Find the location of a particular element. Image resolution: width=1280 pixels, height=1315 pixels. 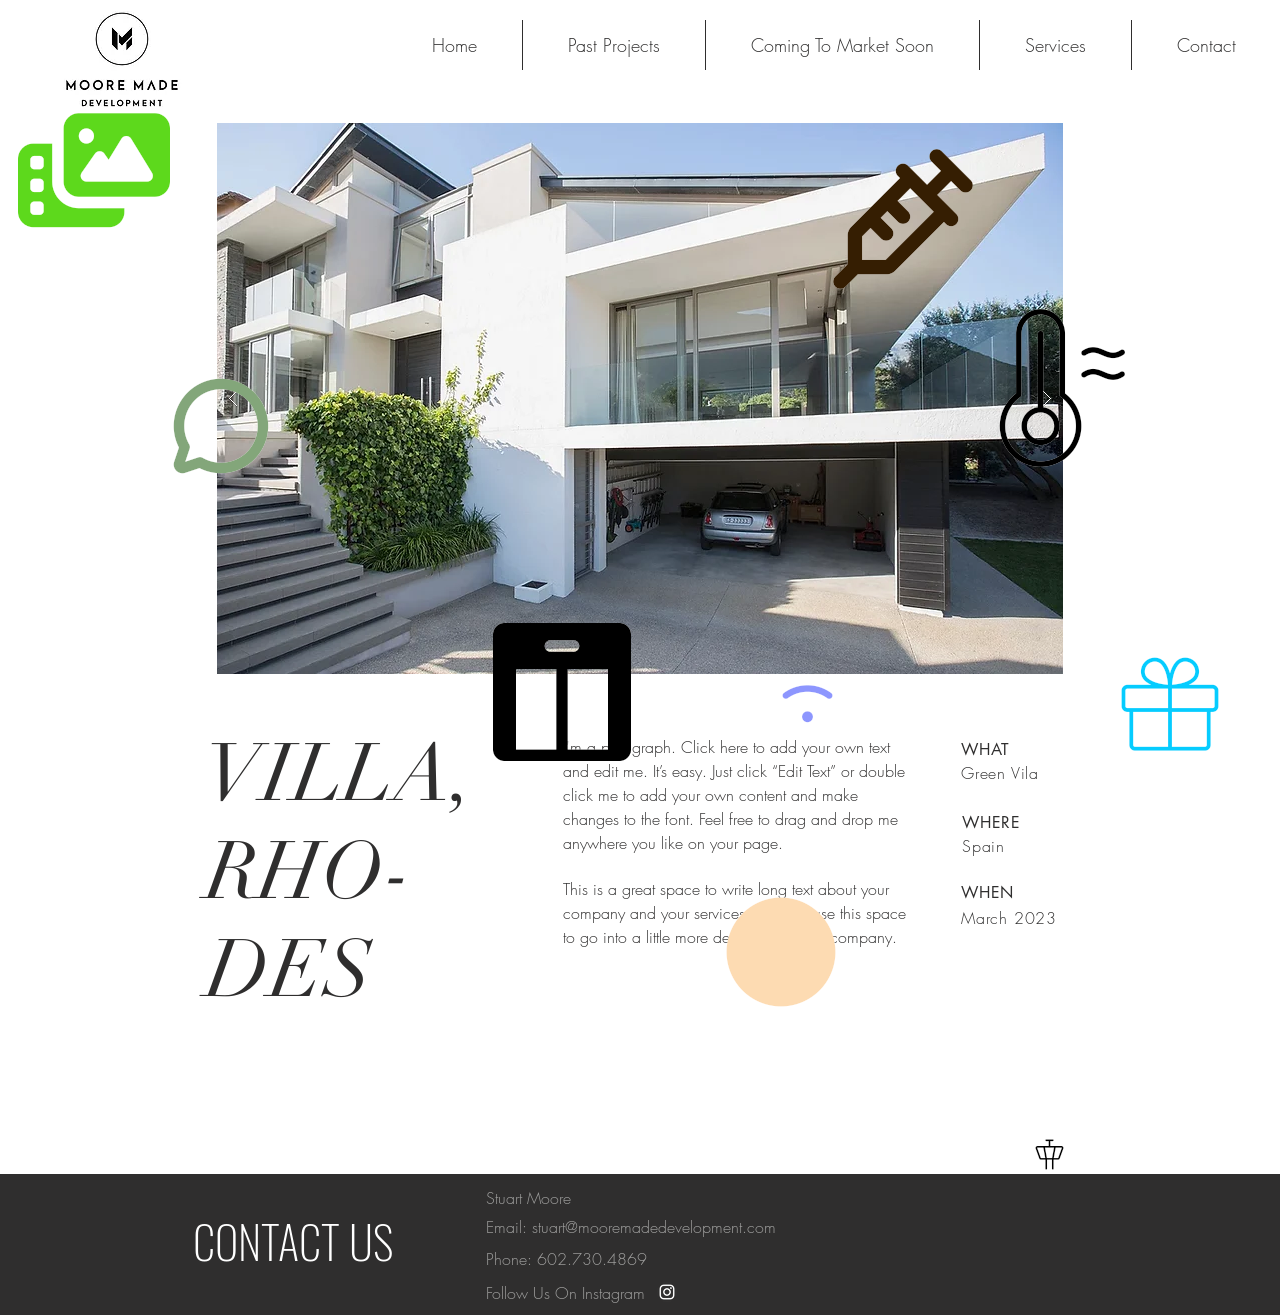

select or mark an item as active is located at coordinates (781, 952).